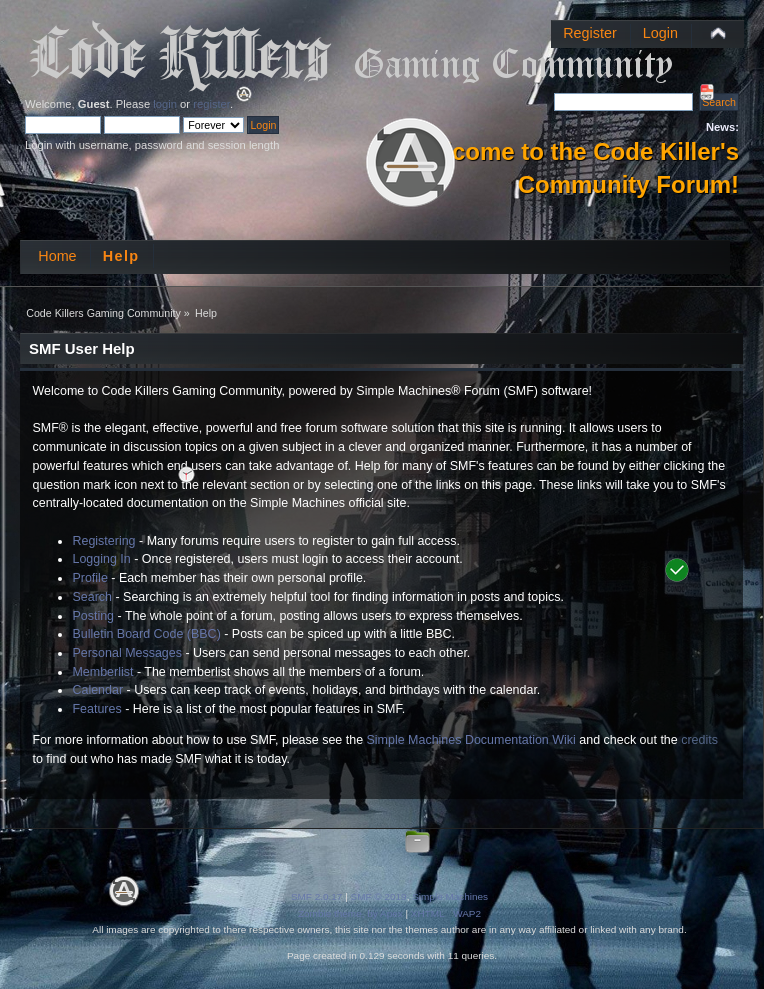 The image size is (764, 989). Describe the element at coordinates (410, 162) in the screenshot. I see `open the software updater application` at that location.